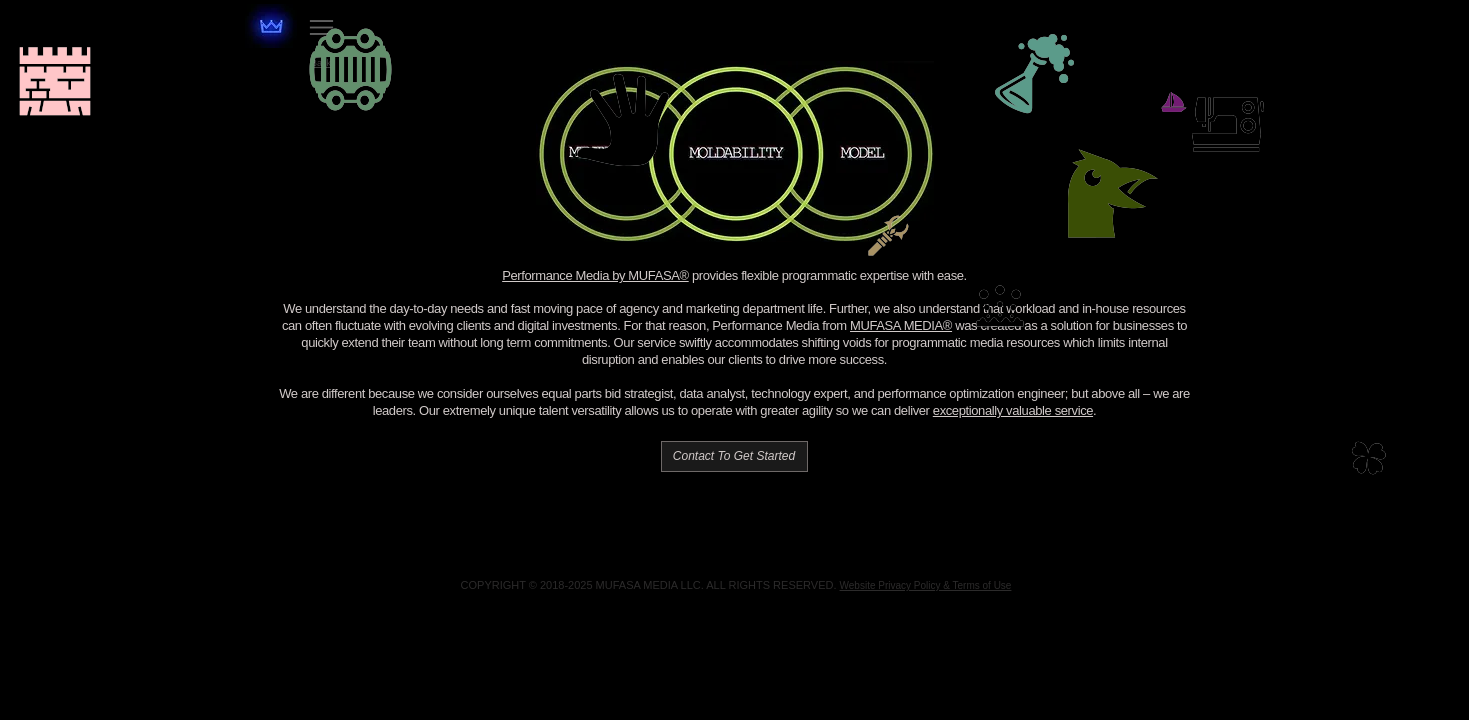 Image resolution: width=1469 pixels, height=720 pixels. I want to click on tap to interact or grab an object, so click(623, 120).